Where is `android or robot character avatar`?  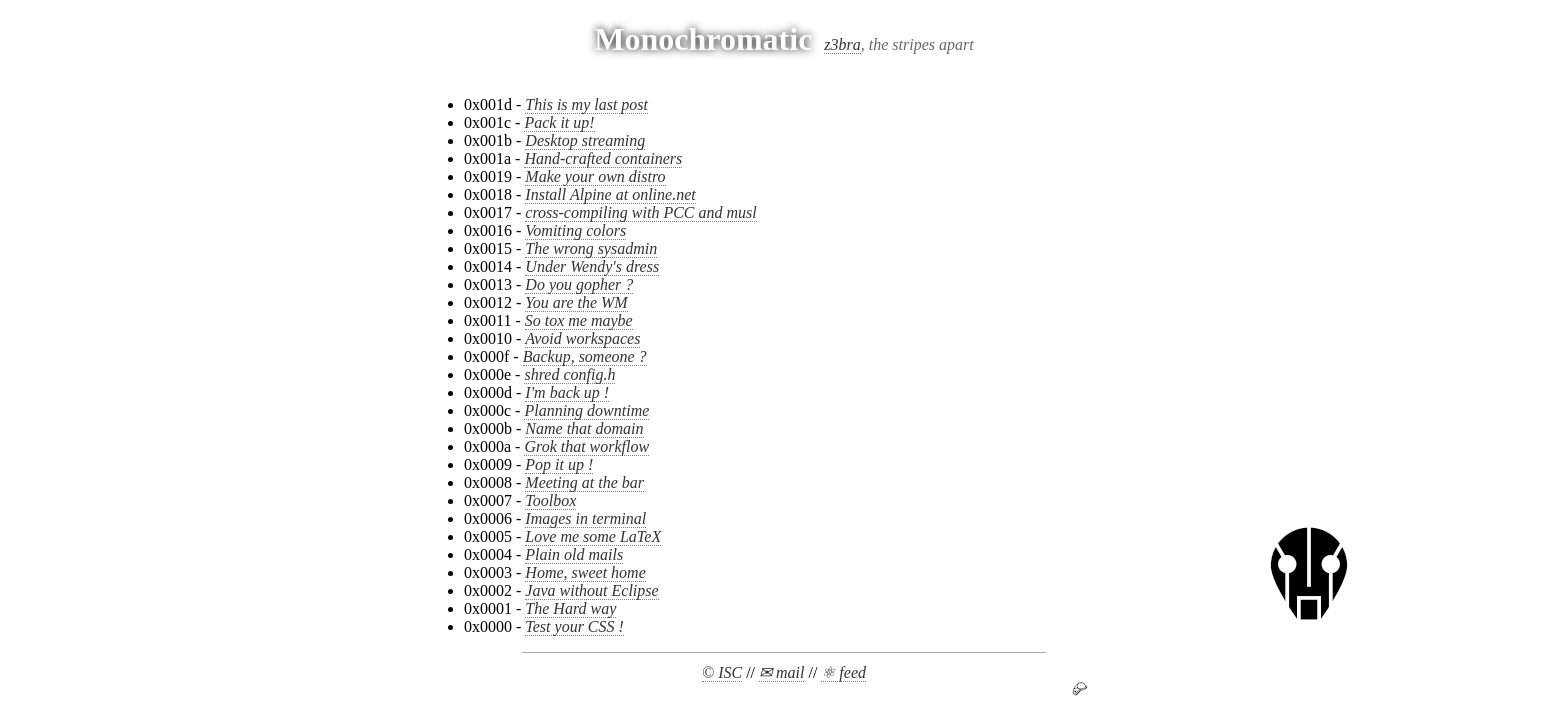 android or robot character avatar is located at coordinates (1309, 574).